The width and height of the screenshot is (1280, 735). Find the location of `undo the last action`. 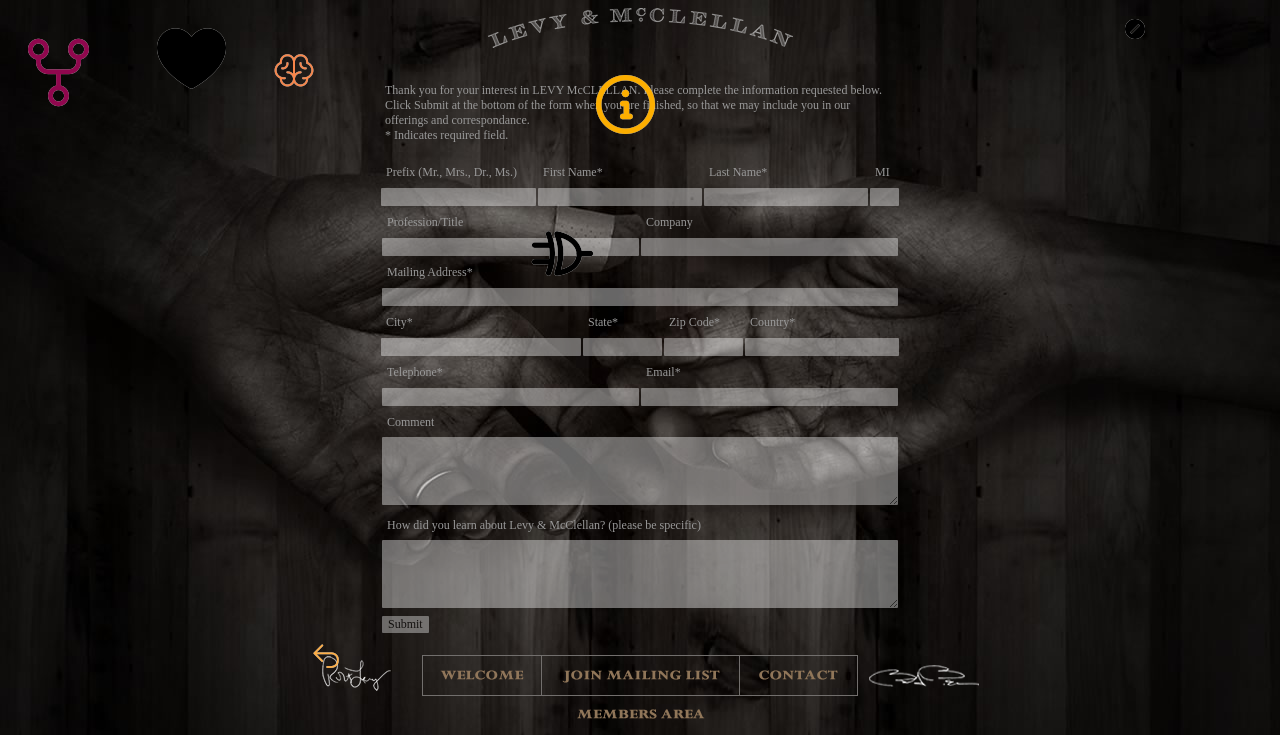

undo the last action is located at coordinates (326, 657).